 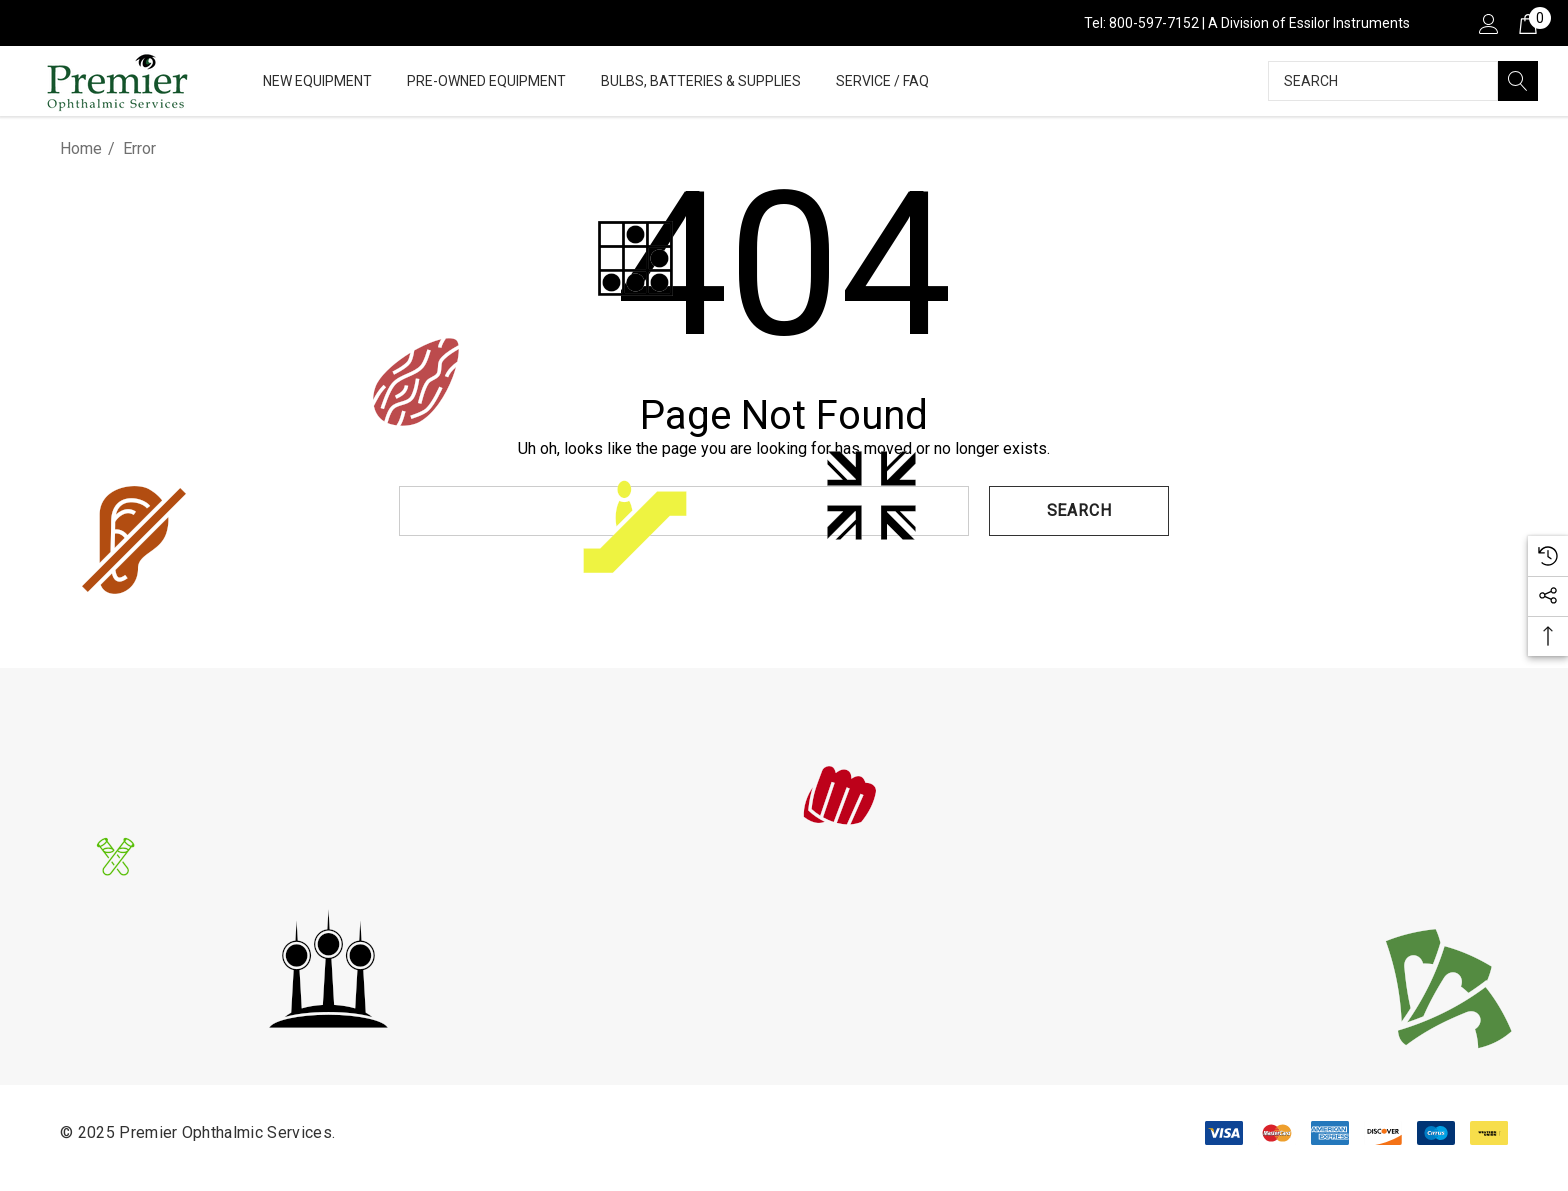 I want to click on indicates hearing assistance is unavailable, so click(x=134, y=540).